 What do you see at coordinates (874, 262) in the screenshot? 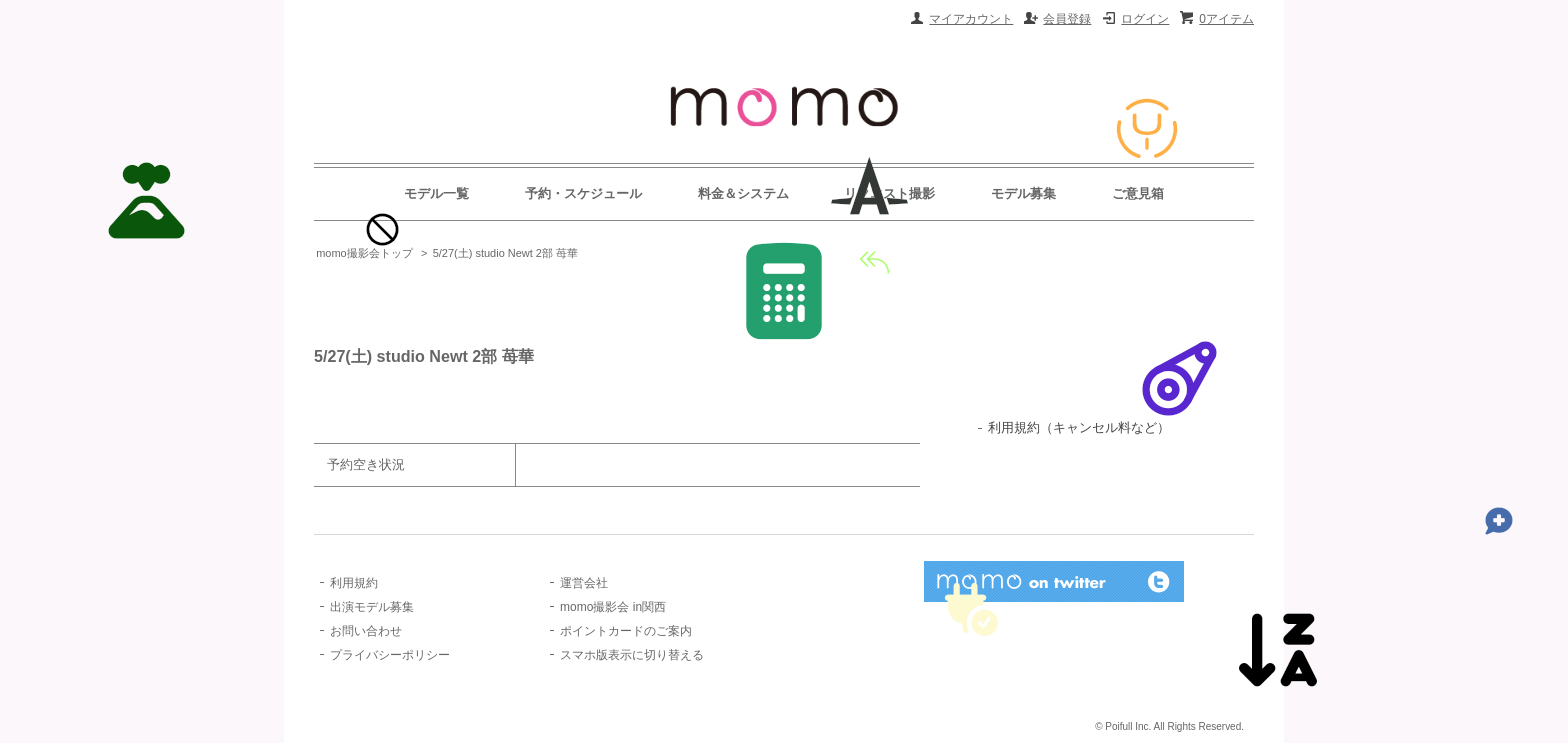
I see `reply all to a message or email` at bounding box center [874, 262].